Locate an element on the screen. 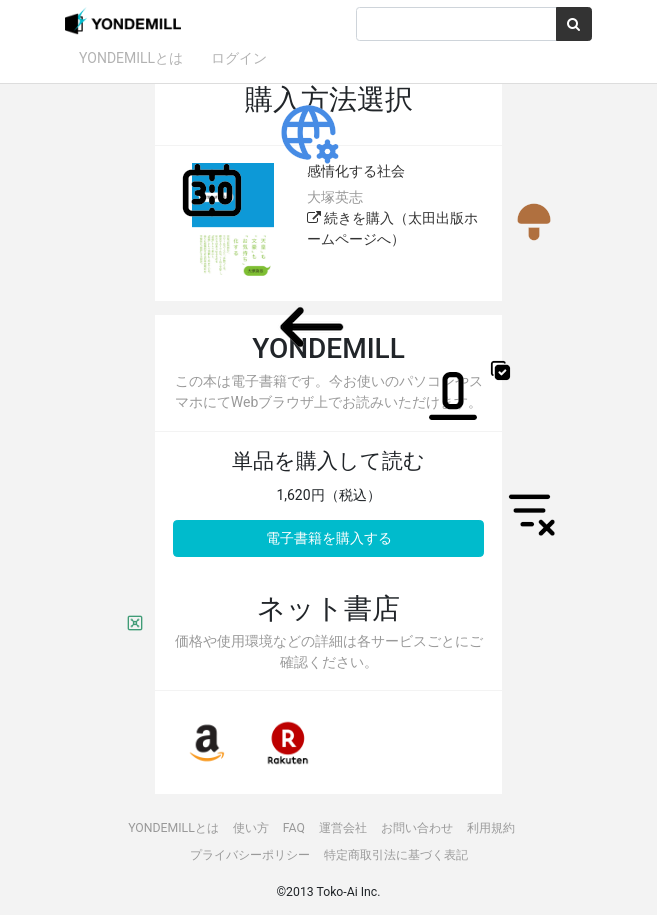 This screenshot has height=915, width=657. go back to previous screen is located at coordinates (311, 327).